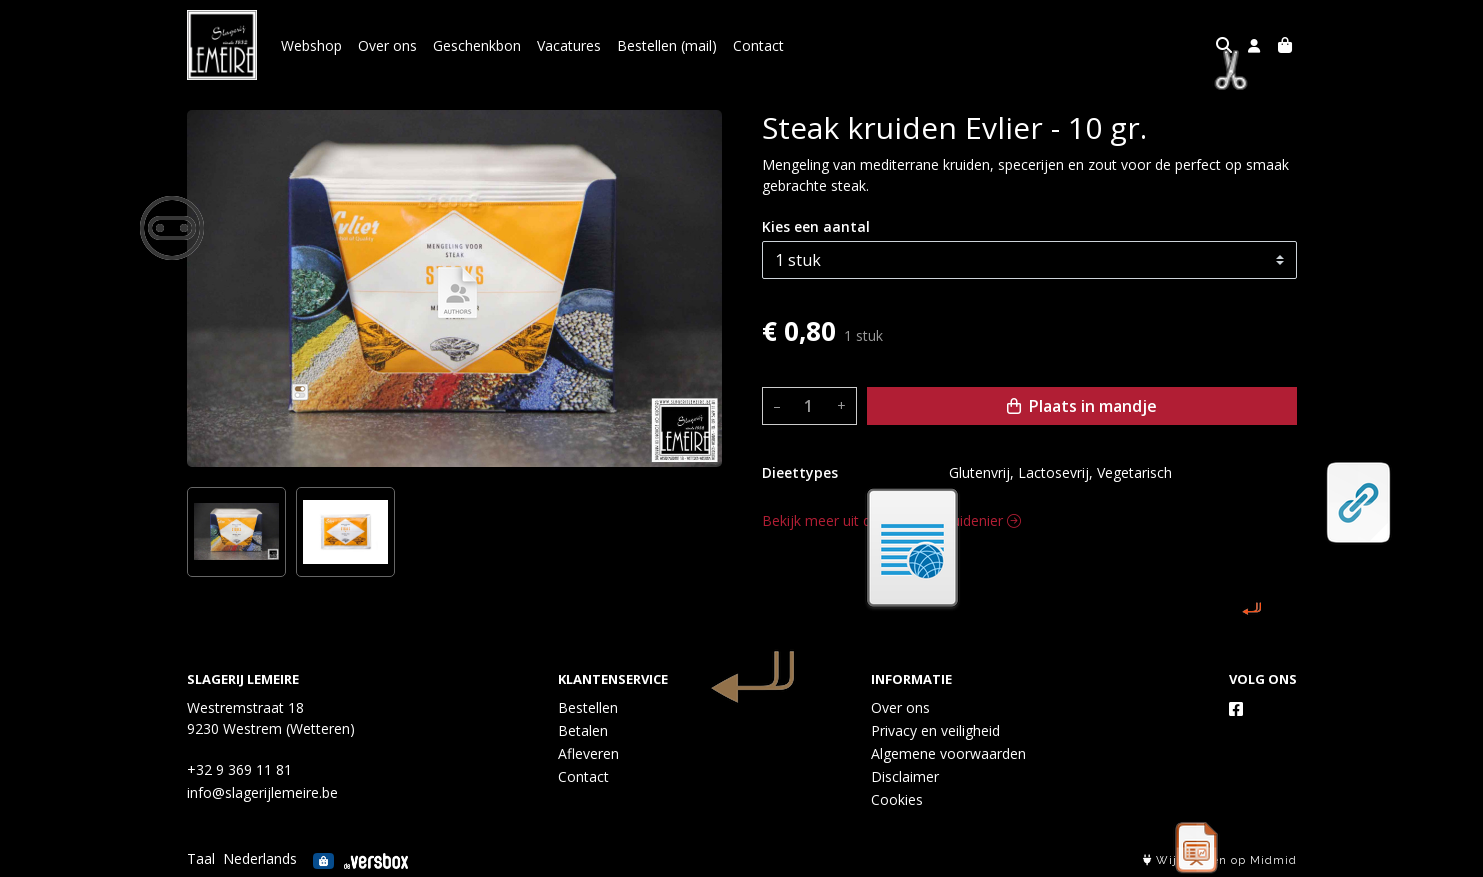  Describe the element at coordinates (457, 293) in the screenshot. I see `authors or contributors text file` at that location.